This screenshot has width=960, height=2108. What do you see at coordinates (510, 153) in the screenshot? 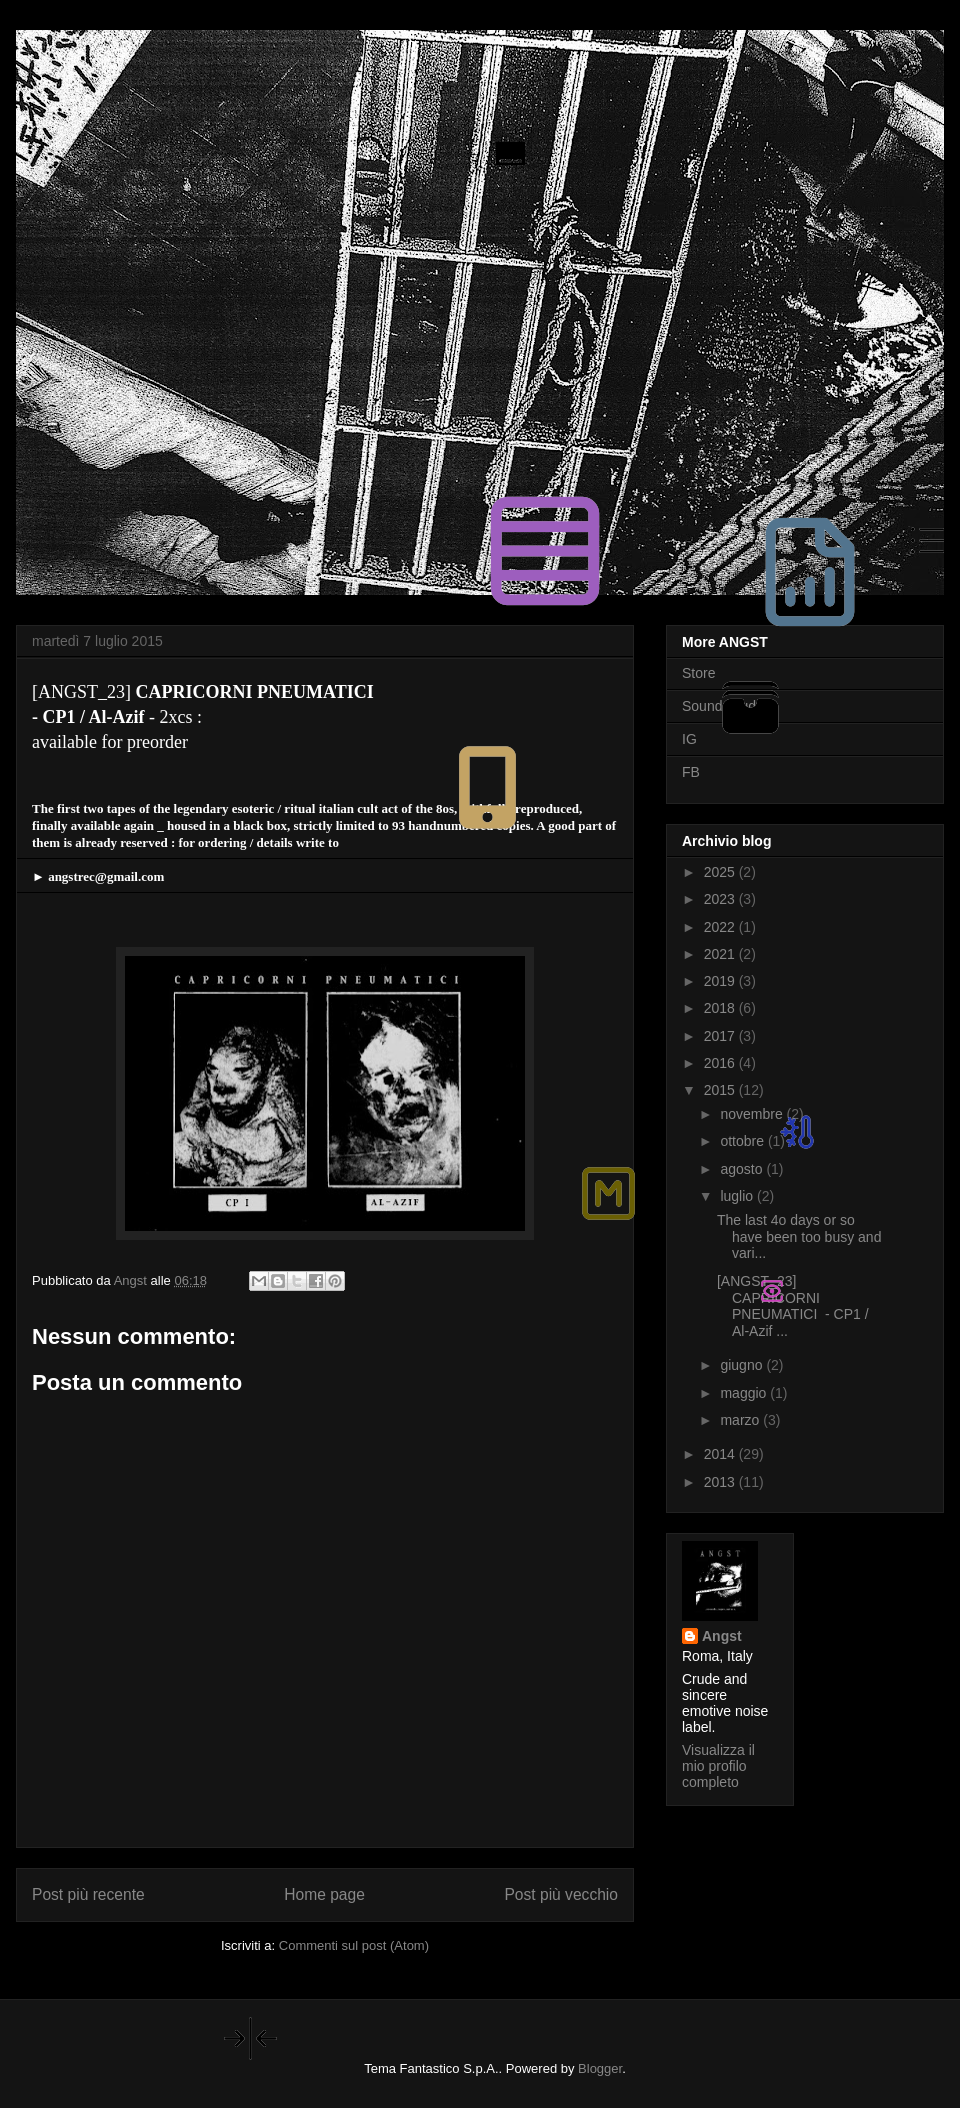
I see `access call-to-action banner or overlay` at bounding box center [510, 153].